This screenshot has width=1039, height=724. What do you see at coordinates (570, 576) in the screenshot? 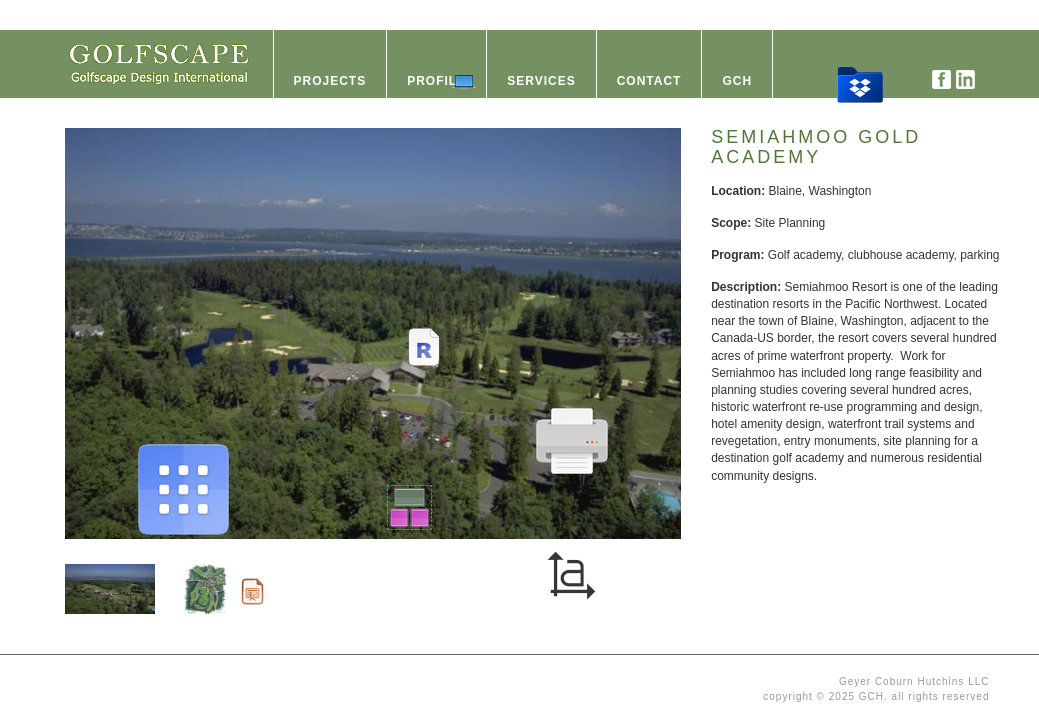
I see `open font viewer application` at bounding box center [570, 576].